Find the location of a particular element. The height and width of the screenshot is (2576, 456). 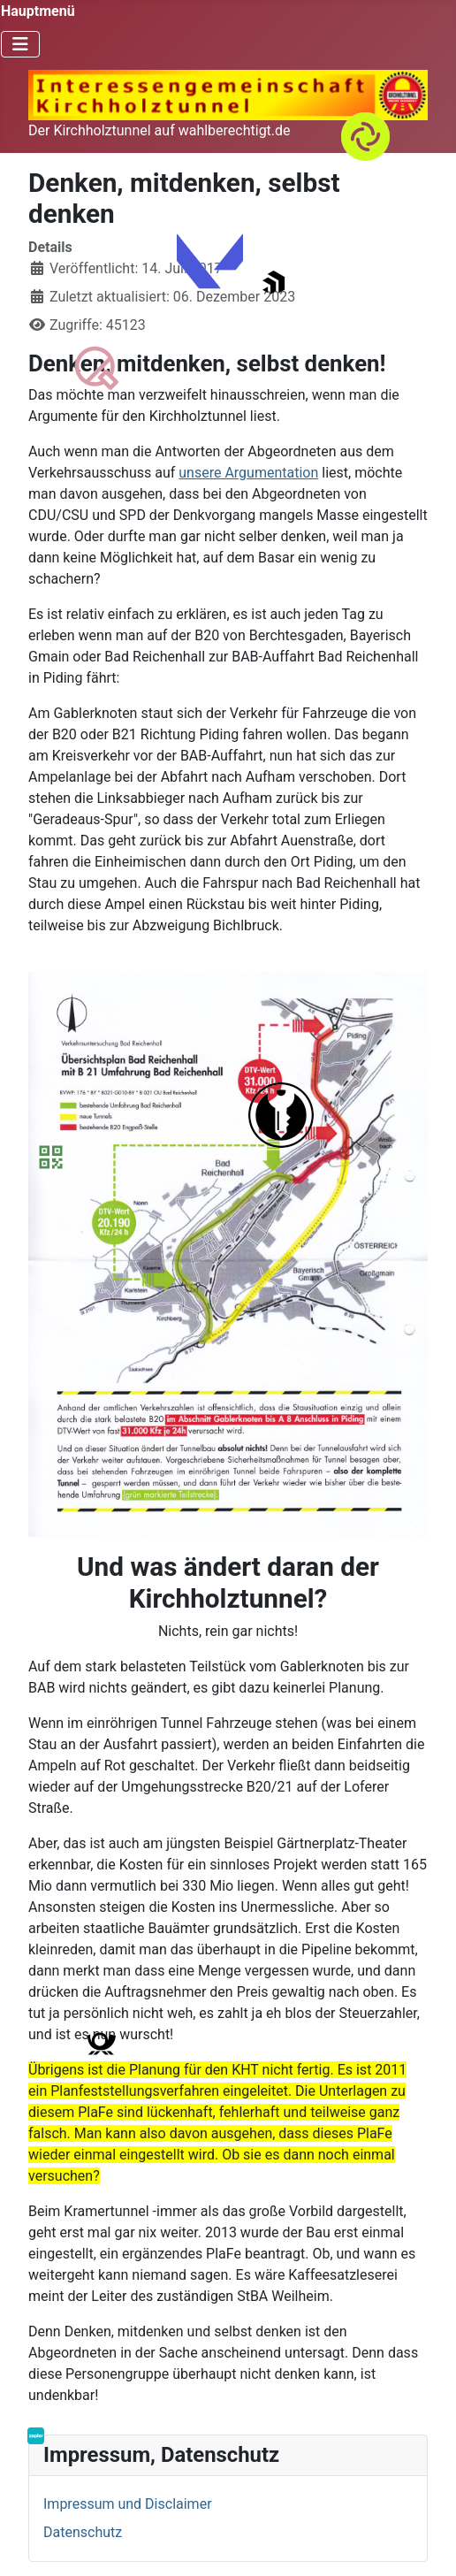

open Zapier automation platform is located at coordinates (35, 2435).